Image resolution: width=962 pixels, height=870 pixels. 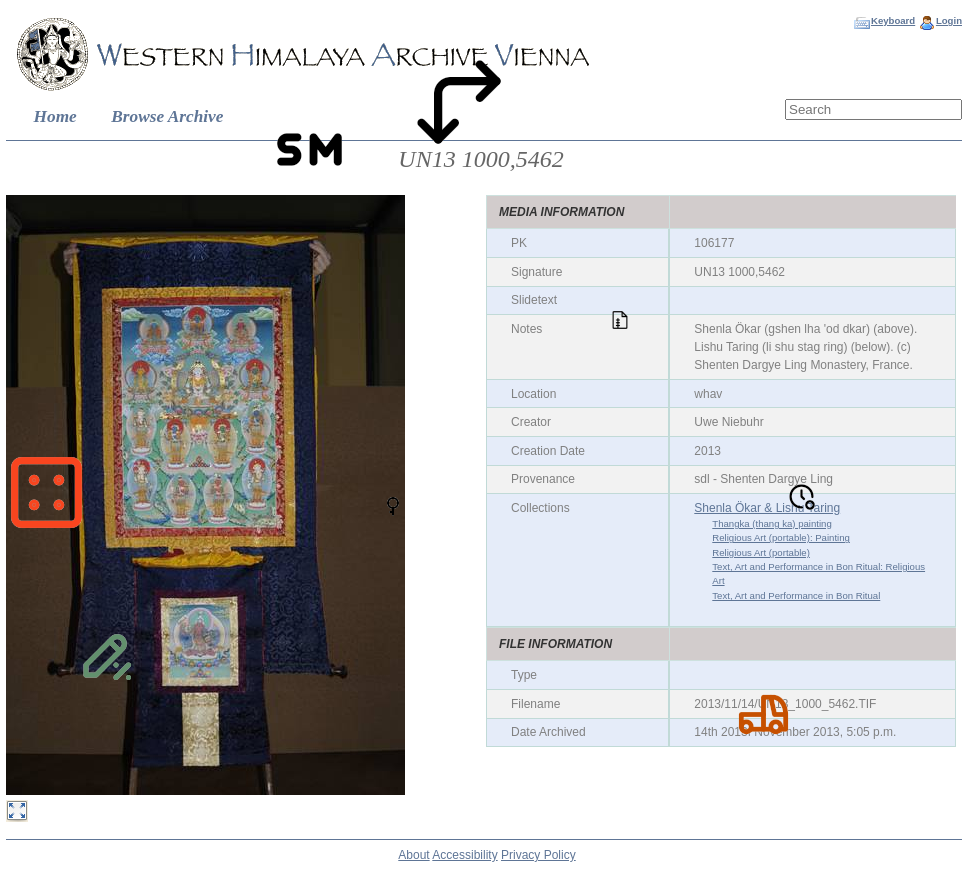 I want to click on resize element diagonally, so click(x=459, y=102).